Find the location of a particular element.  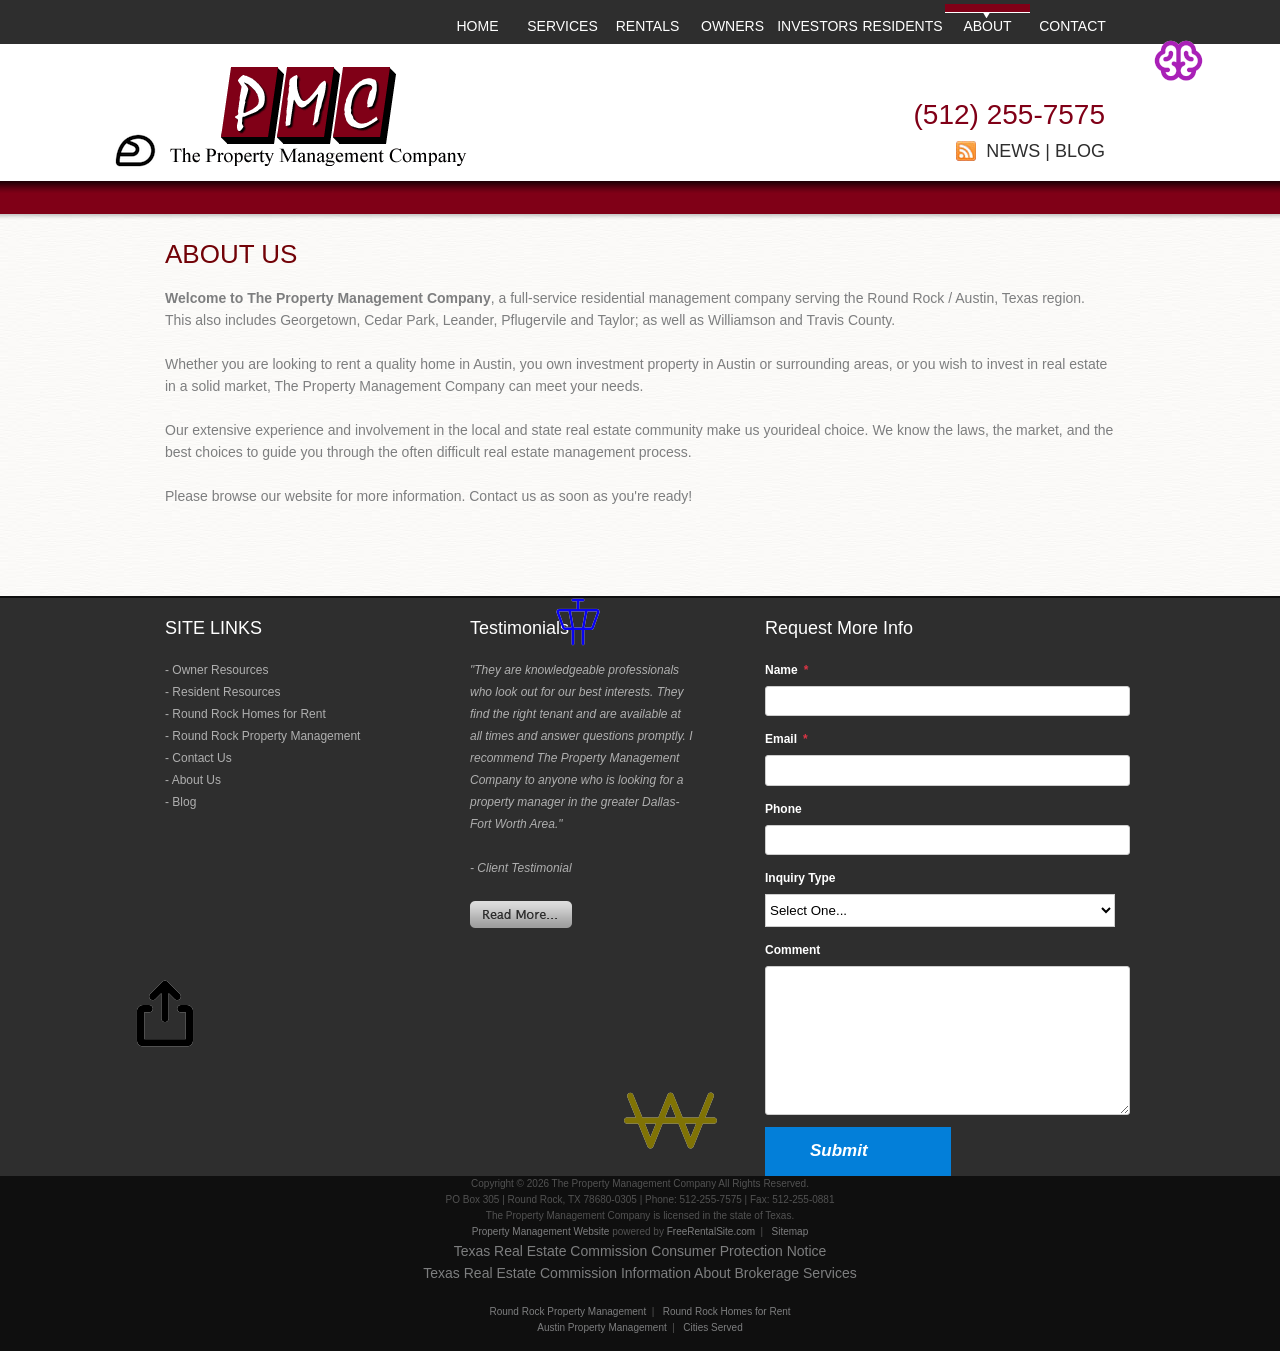

access AI or smart features is located at coordinates (1178, 61).